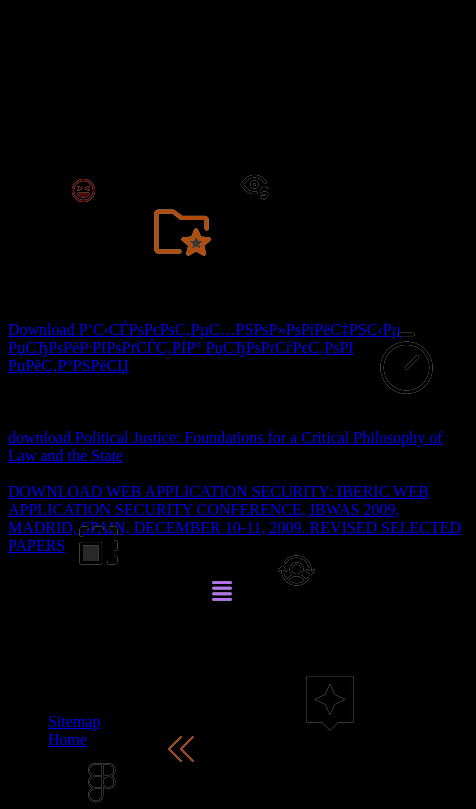 This screenshot has width=476, height=809. Describe the element at coordinates (181, 230) in the screenshot. I see `access your starred or favorite folders` at that location.